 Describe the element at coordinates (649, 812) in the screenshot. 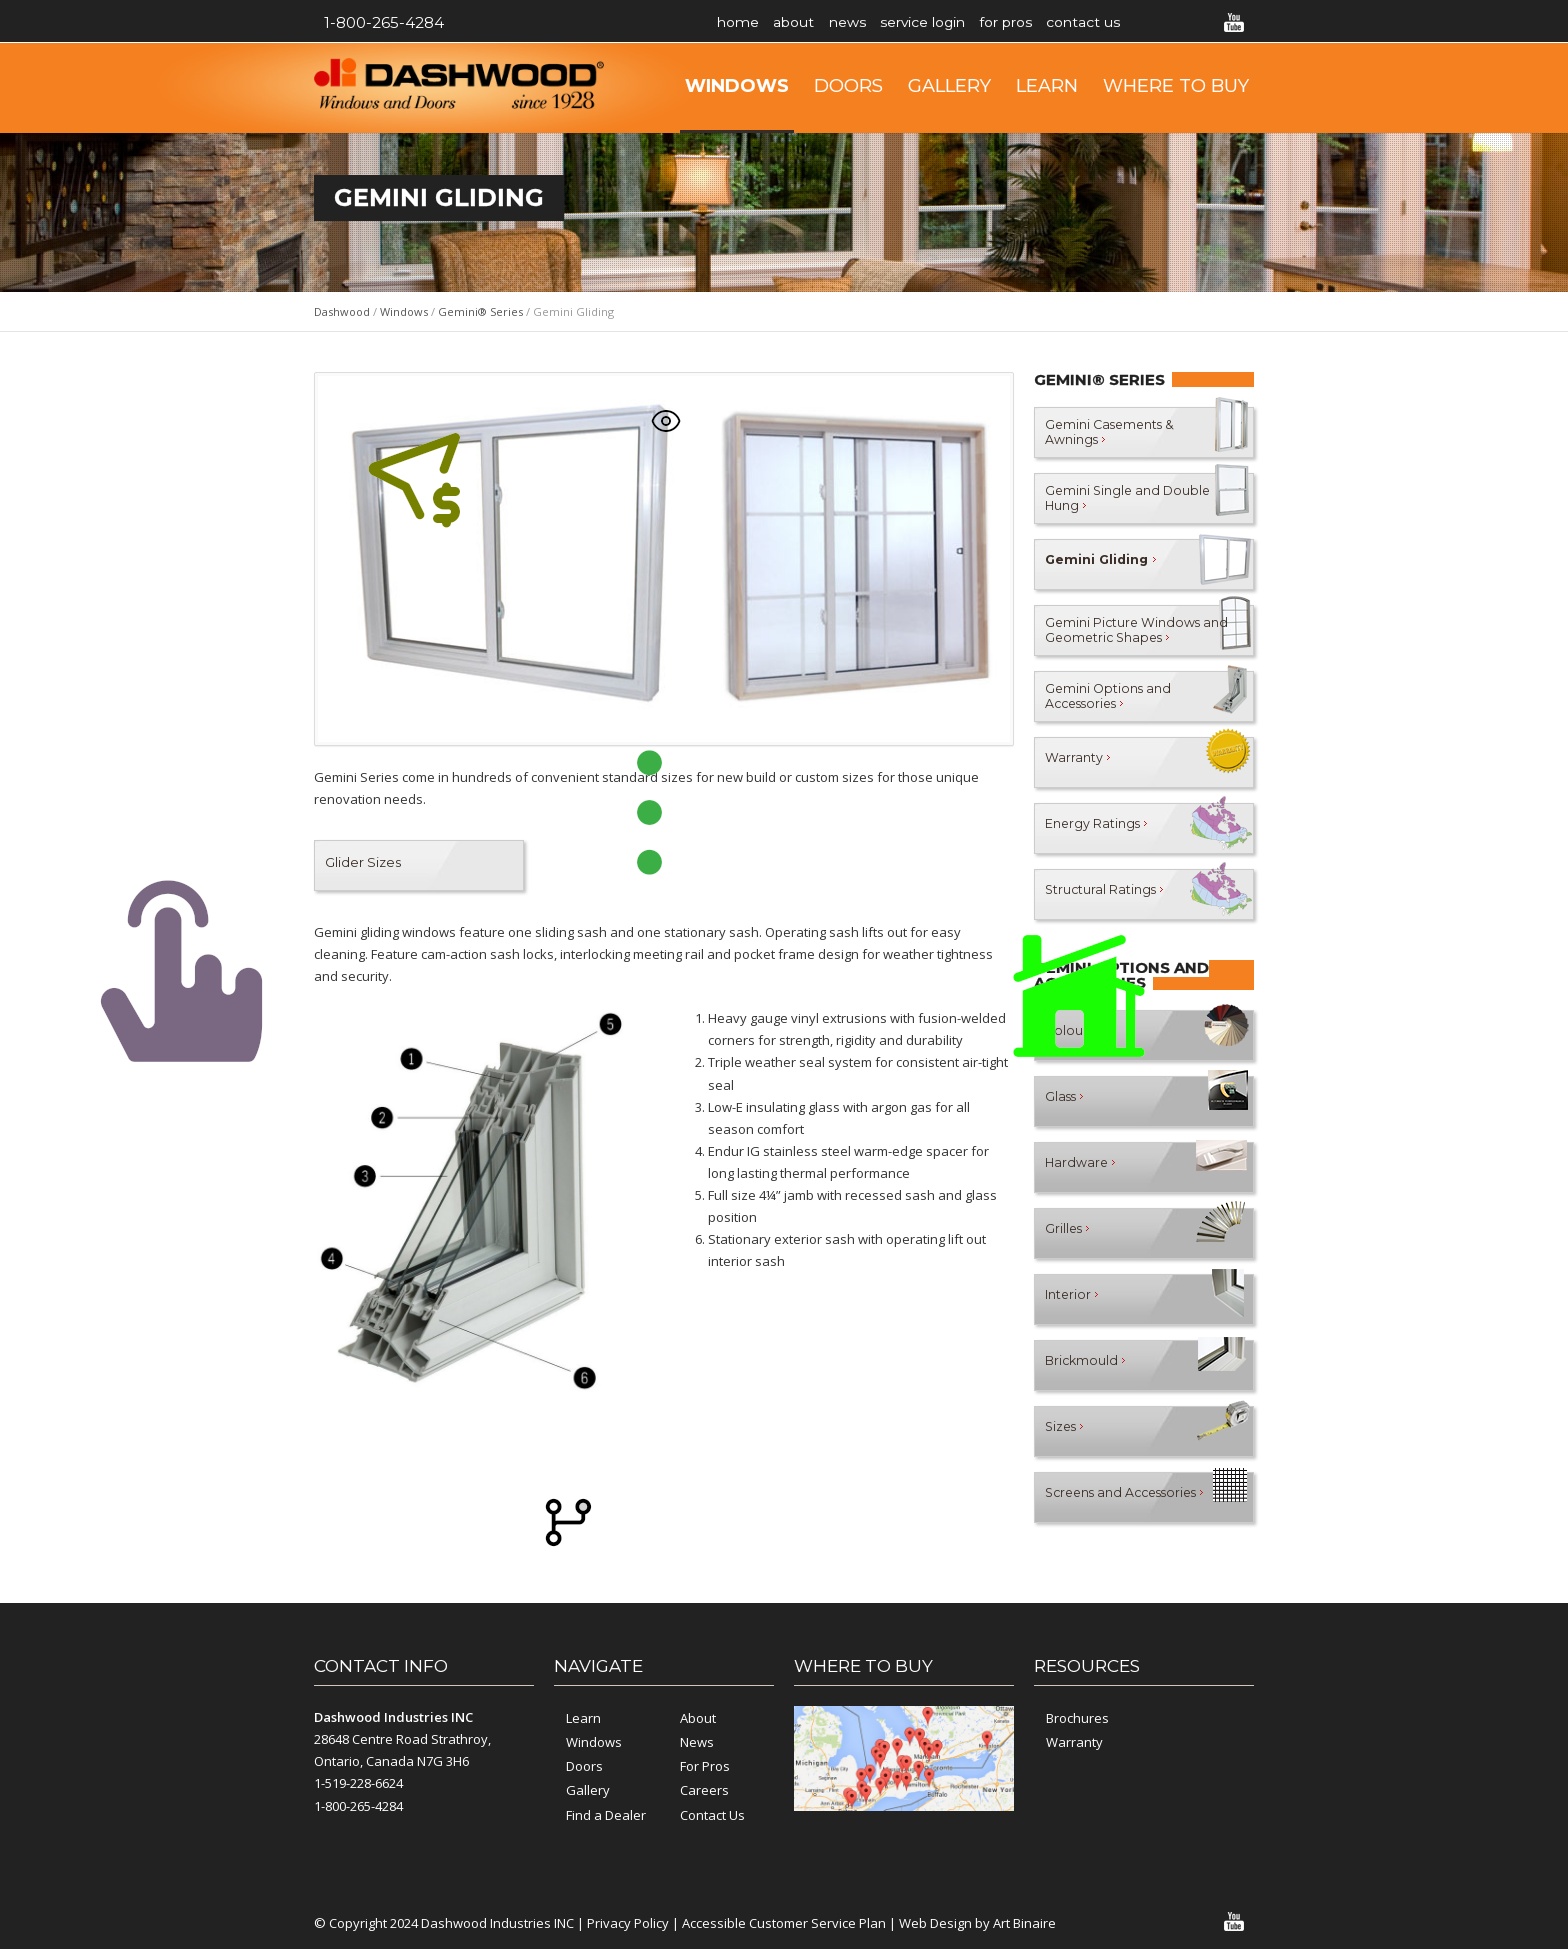

I see `open more options menu` at that location.